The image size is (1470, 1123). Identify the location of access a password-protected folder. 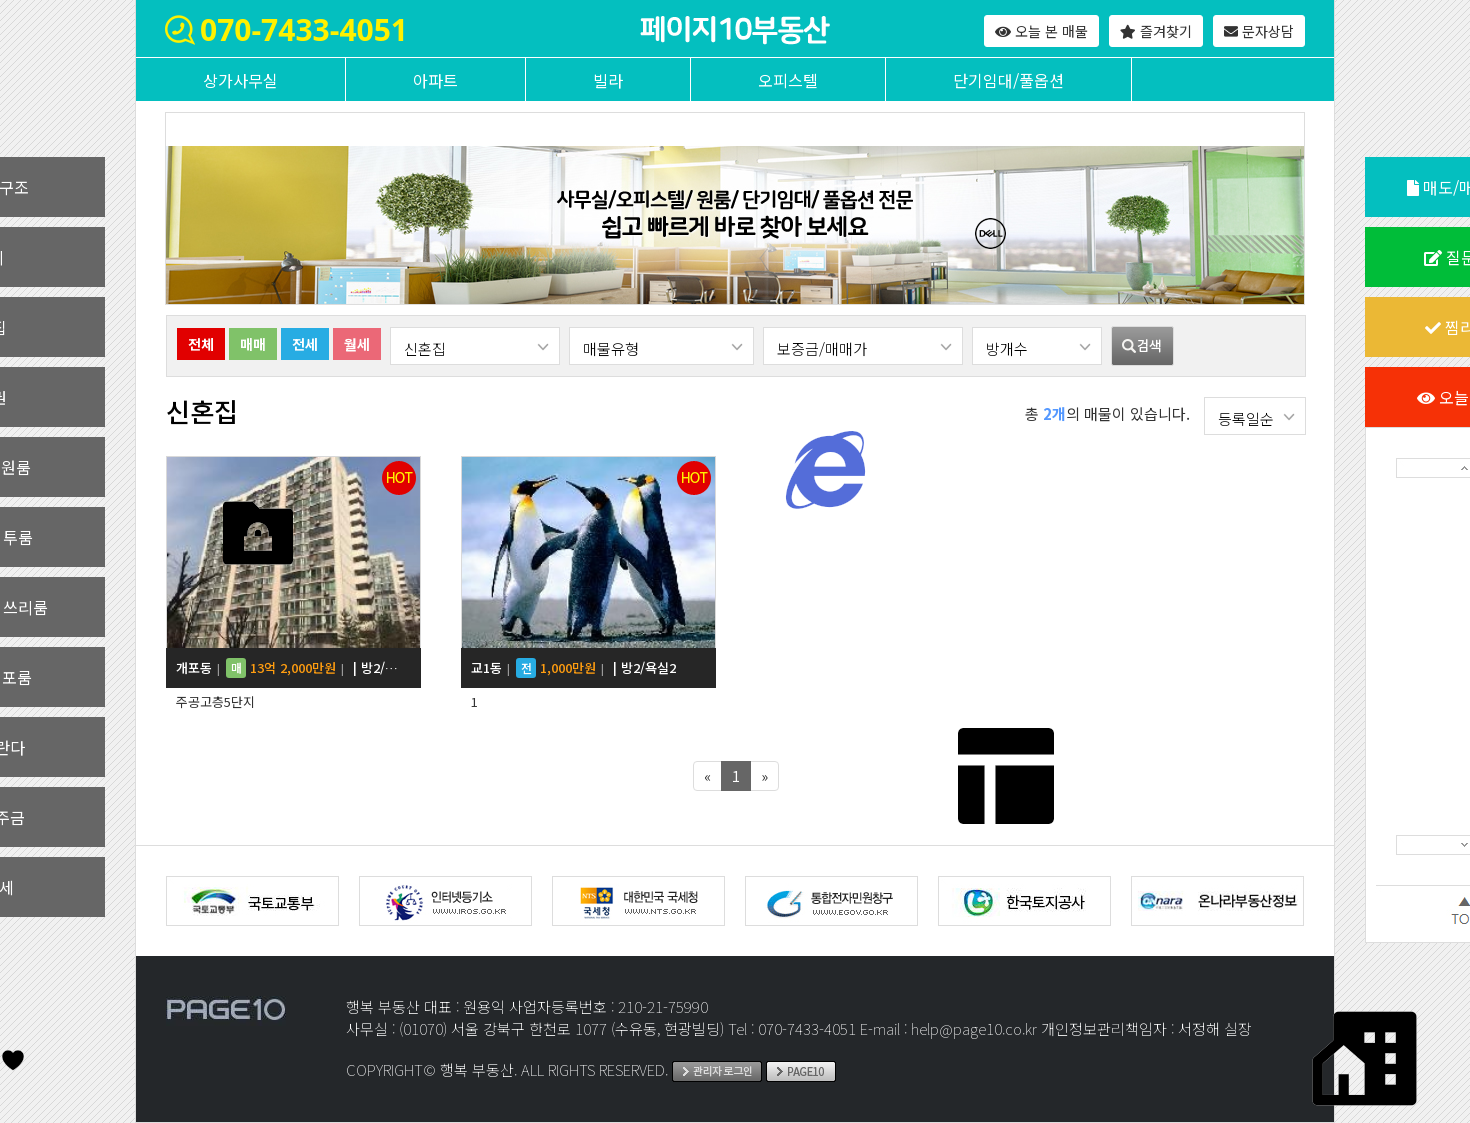
(258, 533).